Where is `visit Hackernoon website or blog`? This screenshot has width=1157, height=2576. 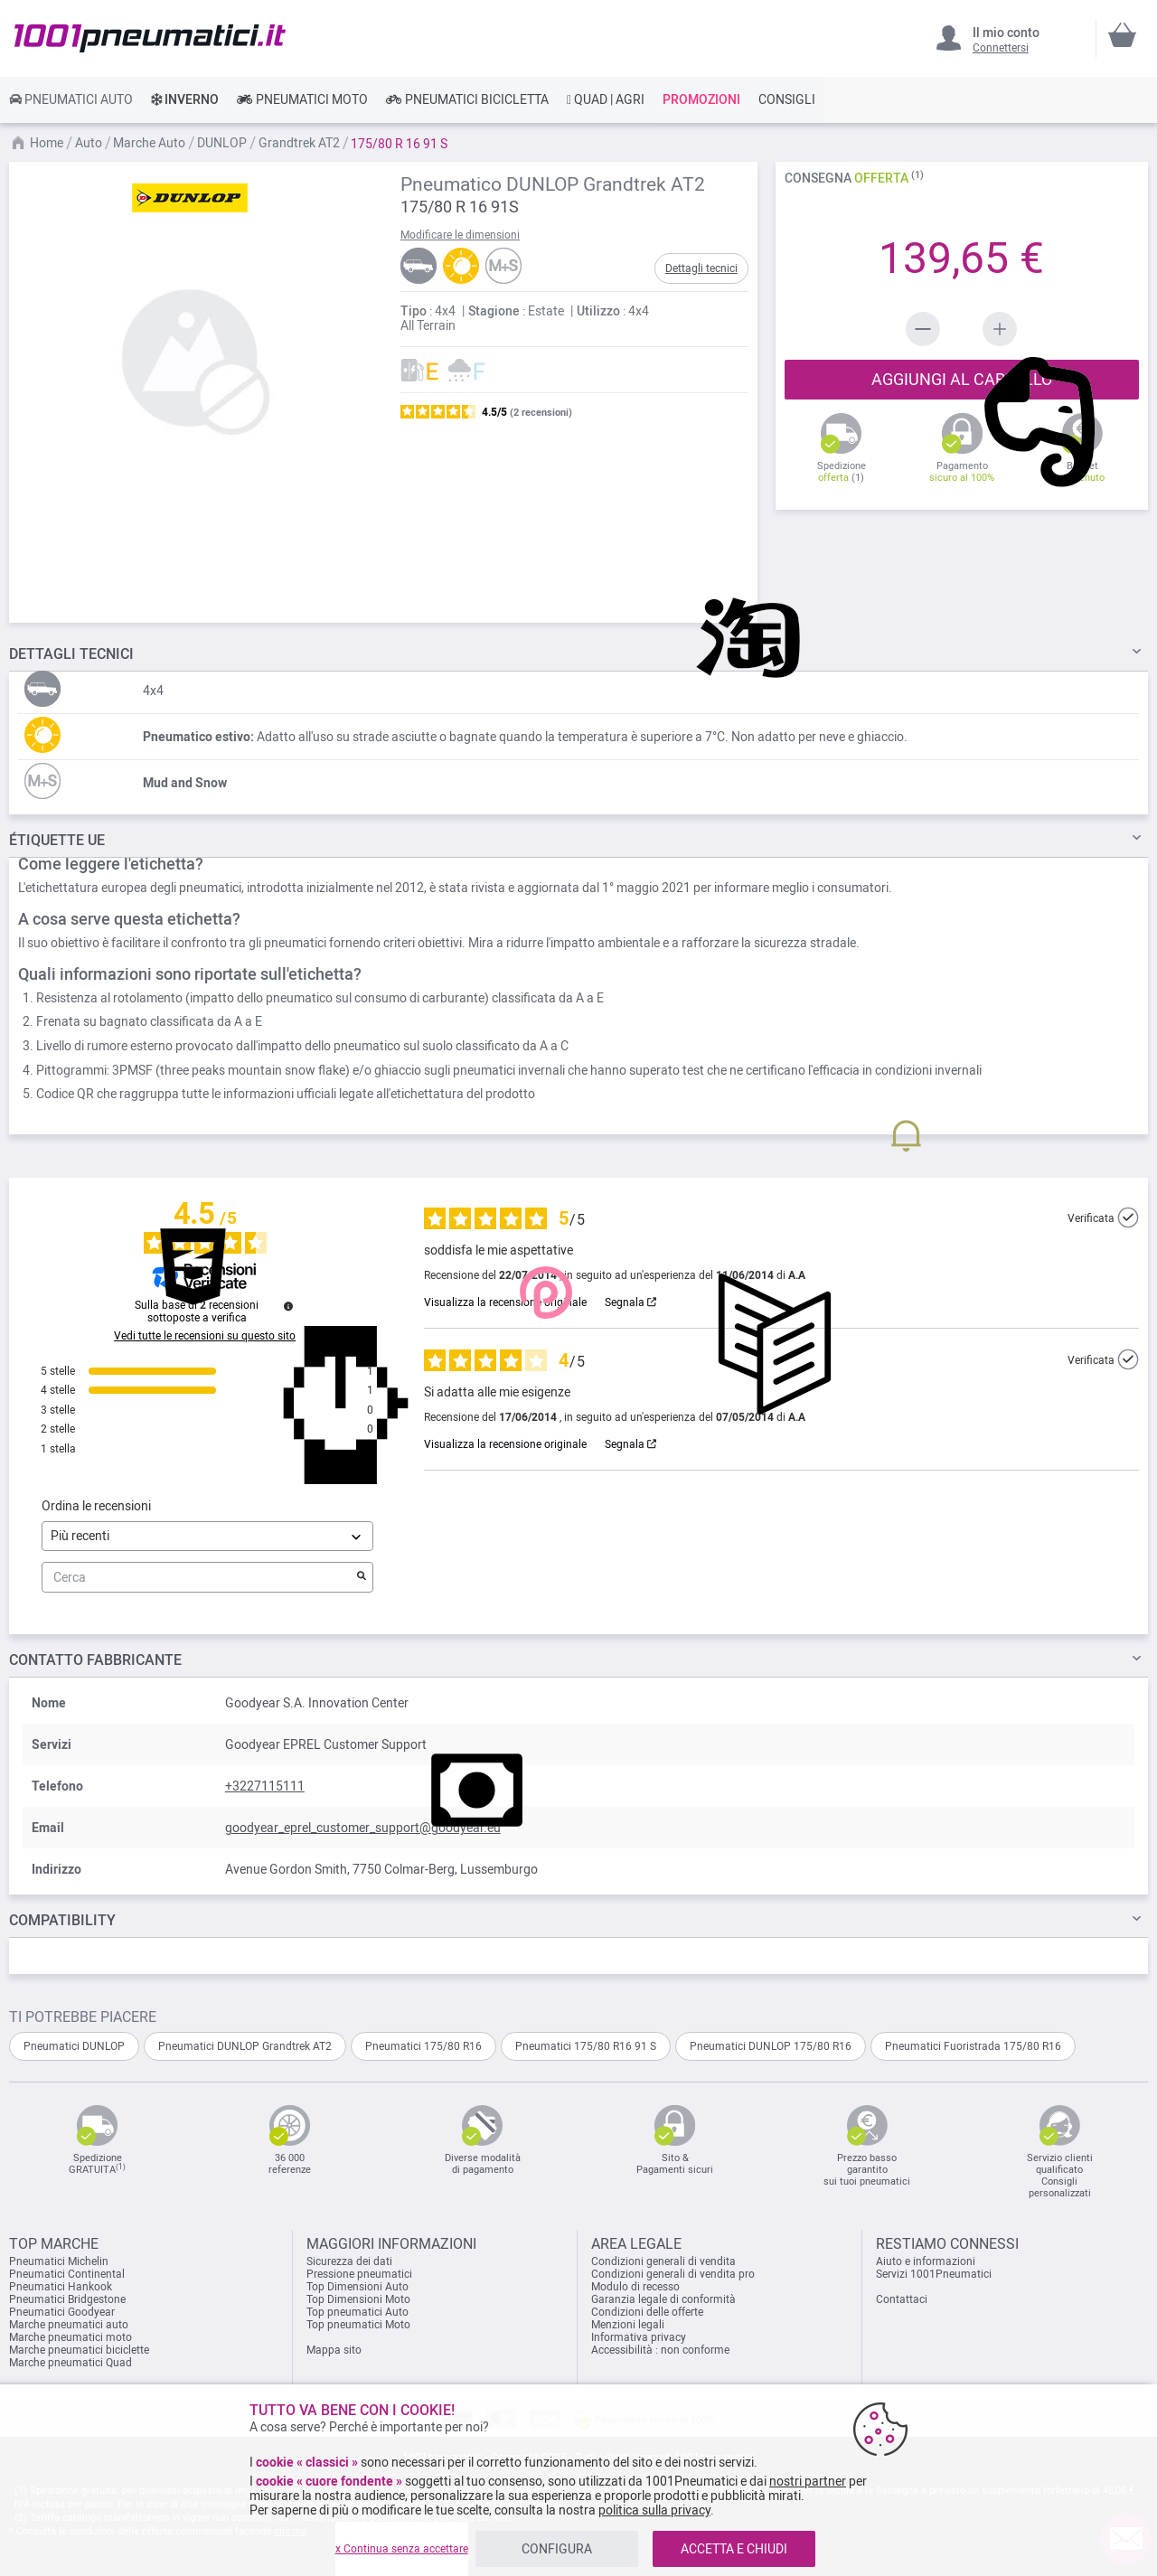
visit Hackernoon website or blog is located at coordinates (345, 1405).